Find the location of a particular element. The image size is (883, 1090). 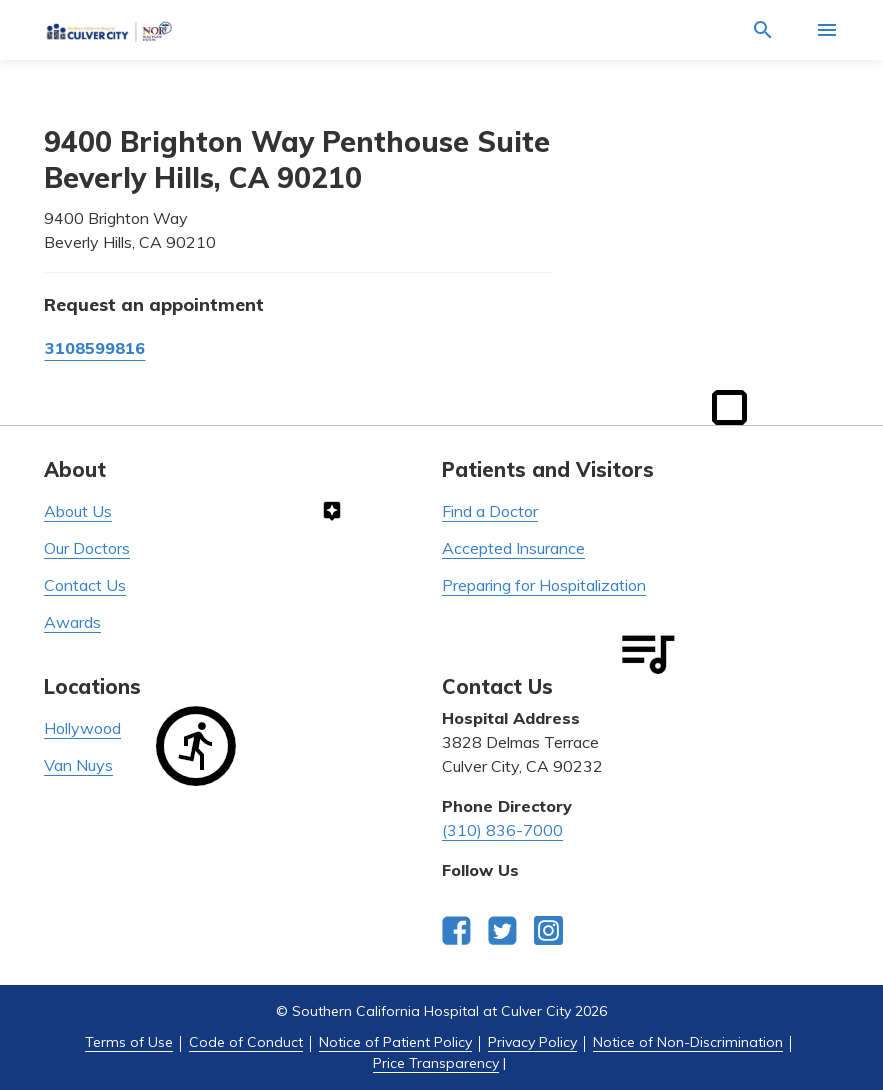

start a run or jogging activity is located at coordinates (196, 746).